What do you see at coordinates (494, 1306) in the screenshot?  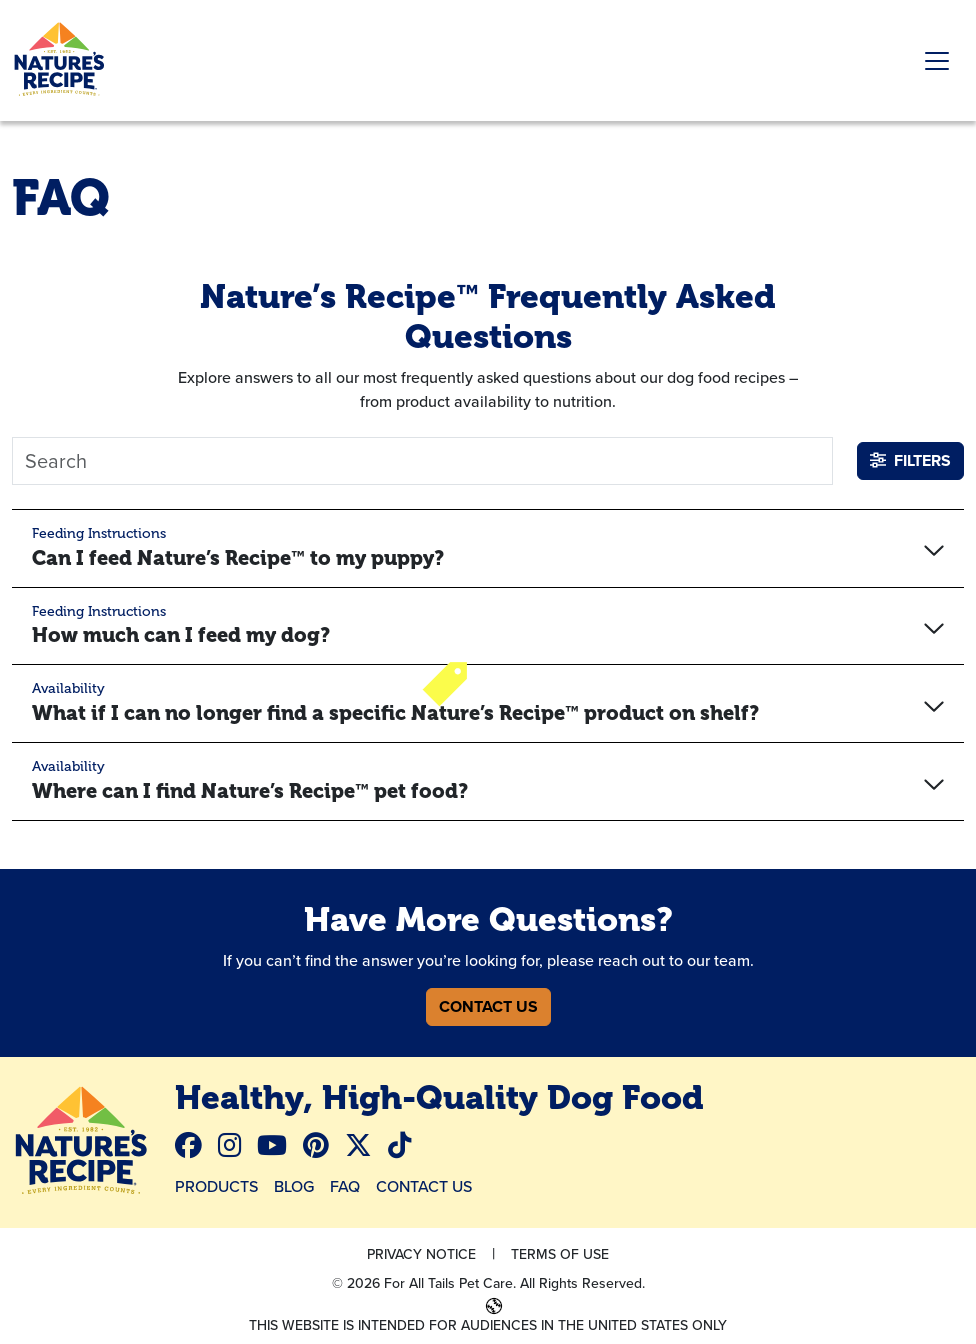 I see `view baseball scores or stats` at bounding box center [494, 1306].